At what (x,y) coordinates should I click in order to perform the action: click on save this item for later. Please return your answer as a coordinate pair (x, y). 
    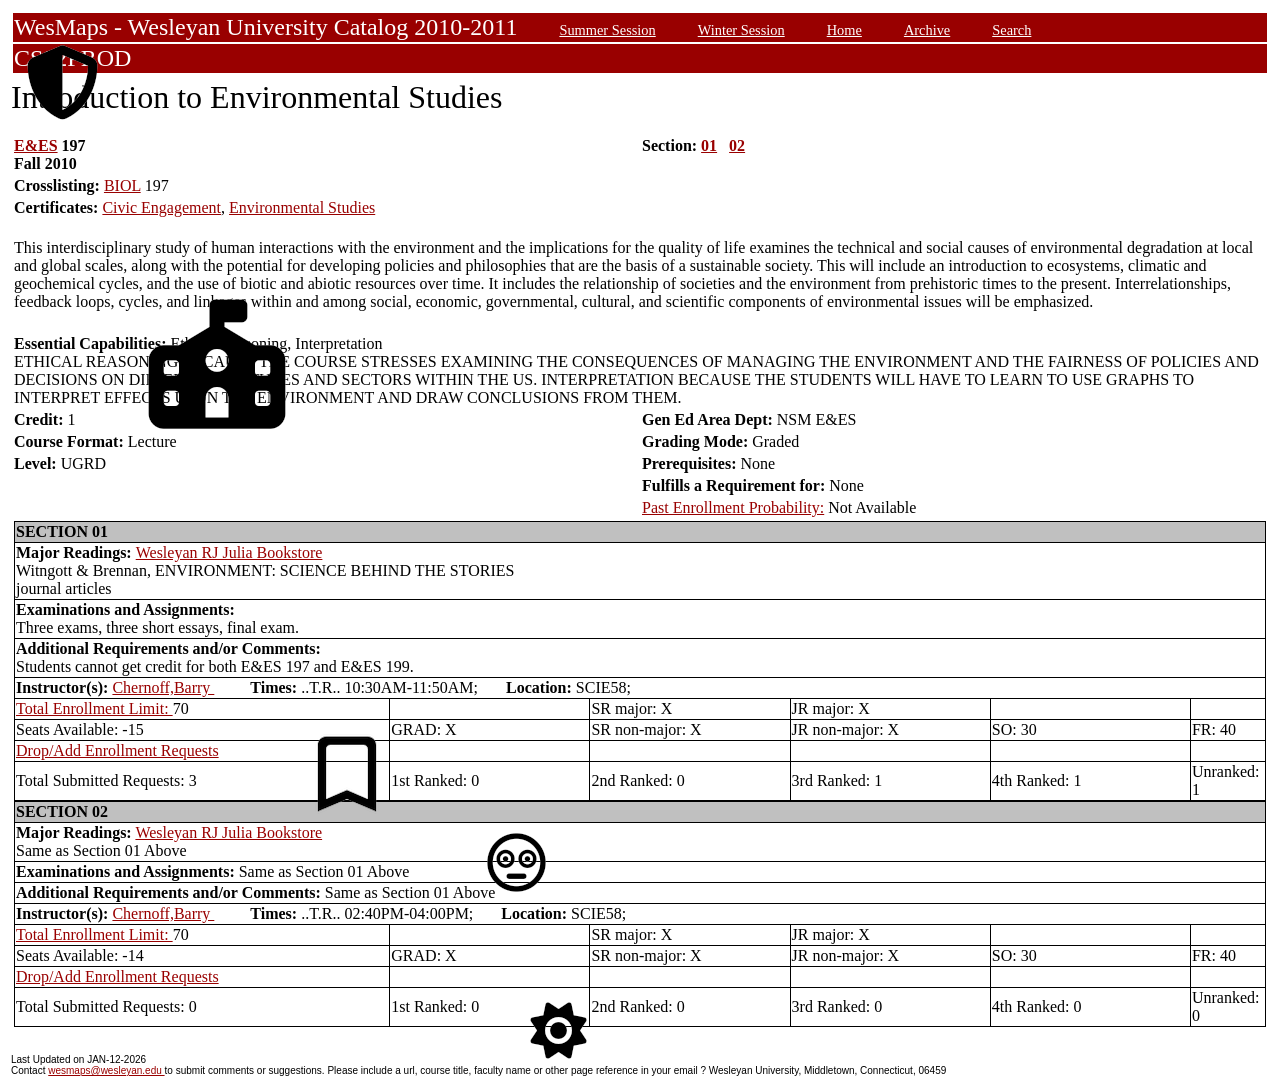
    Looking at the image, I should click on (347, 774).